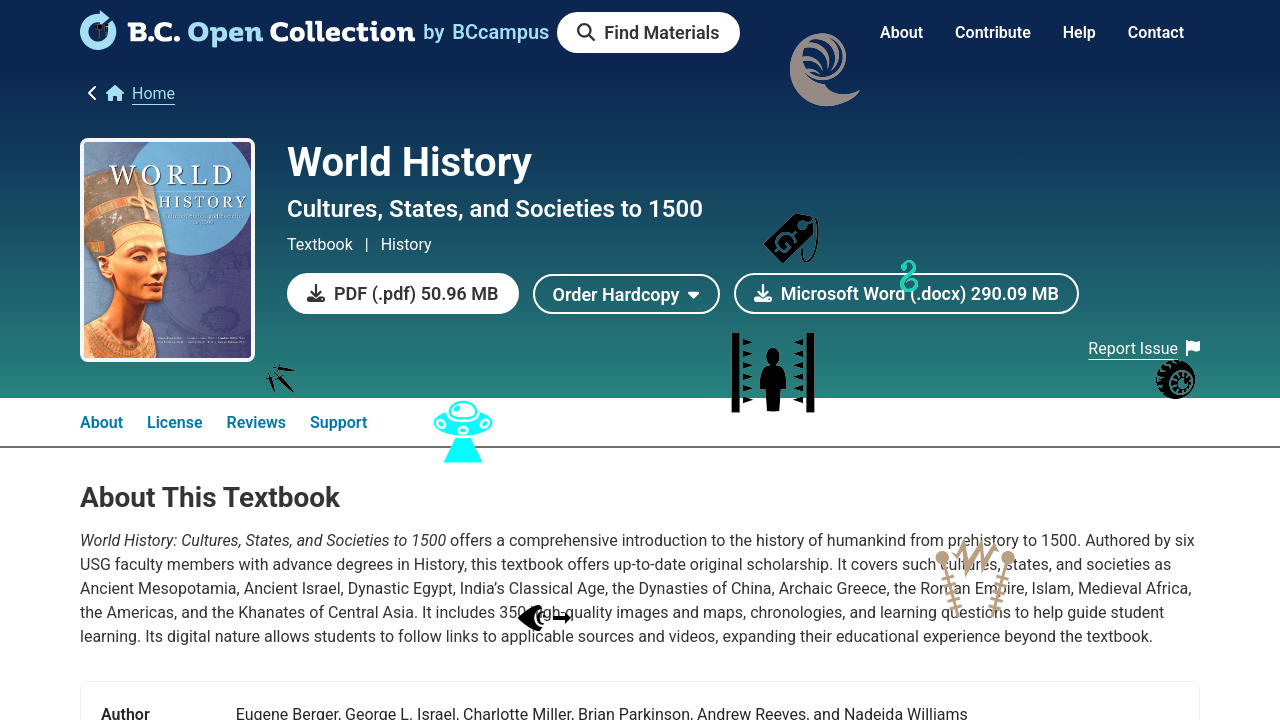  What do you see at coordinates (463, 432) in the screenshot?
I see `access sci-fi or space-themed games` at bounding box center [463, 432].